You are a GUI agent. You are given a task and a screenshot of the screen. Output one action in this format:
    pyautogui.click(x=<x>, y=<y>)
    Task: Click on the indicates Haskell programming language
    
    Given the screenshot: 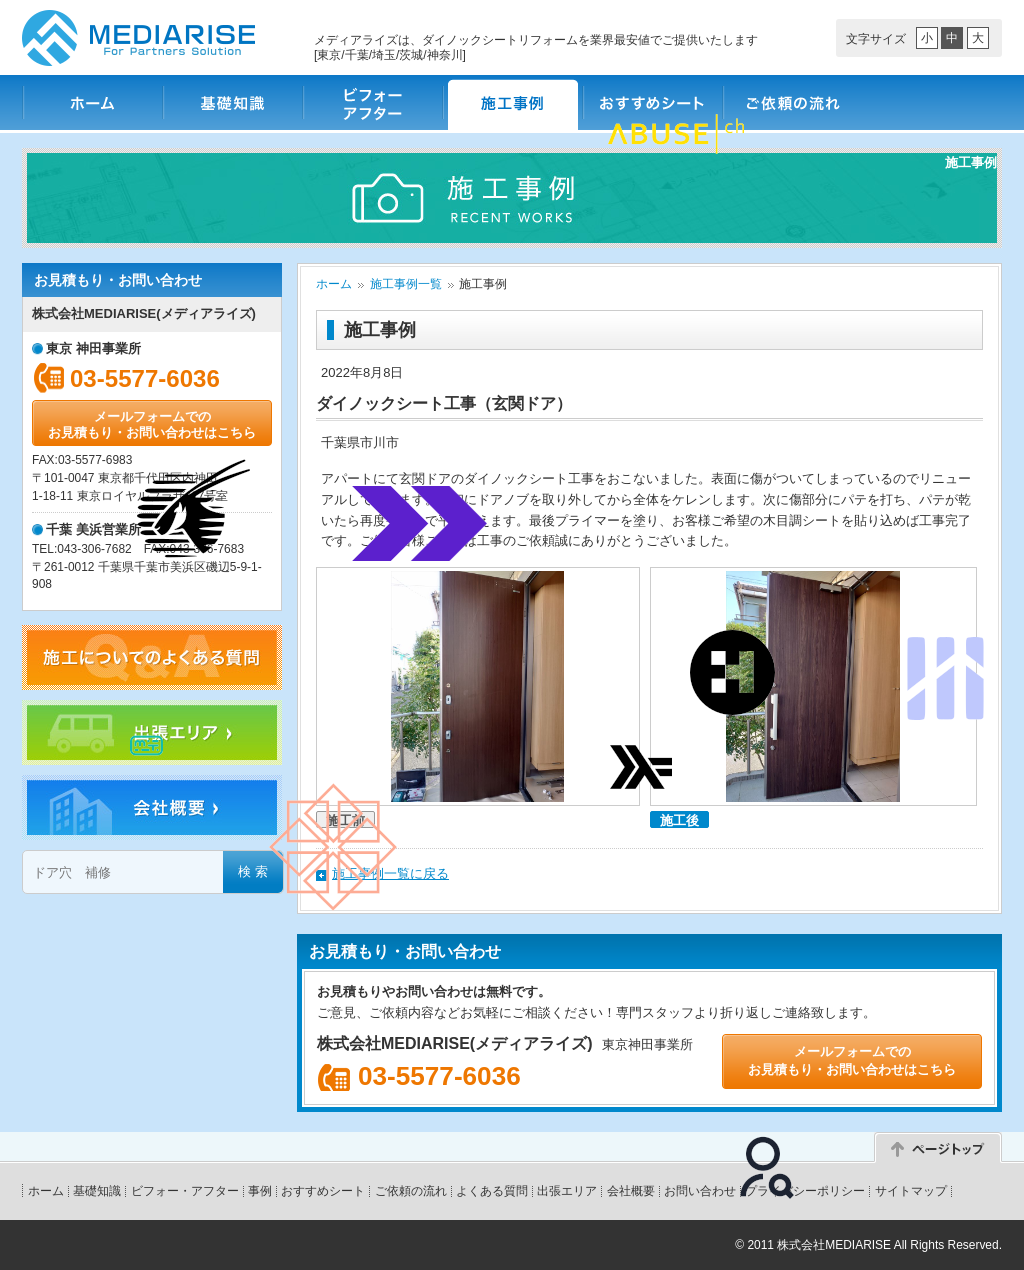 What is the action you would take?
    pyautogui.click(x=641, y=767)
    